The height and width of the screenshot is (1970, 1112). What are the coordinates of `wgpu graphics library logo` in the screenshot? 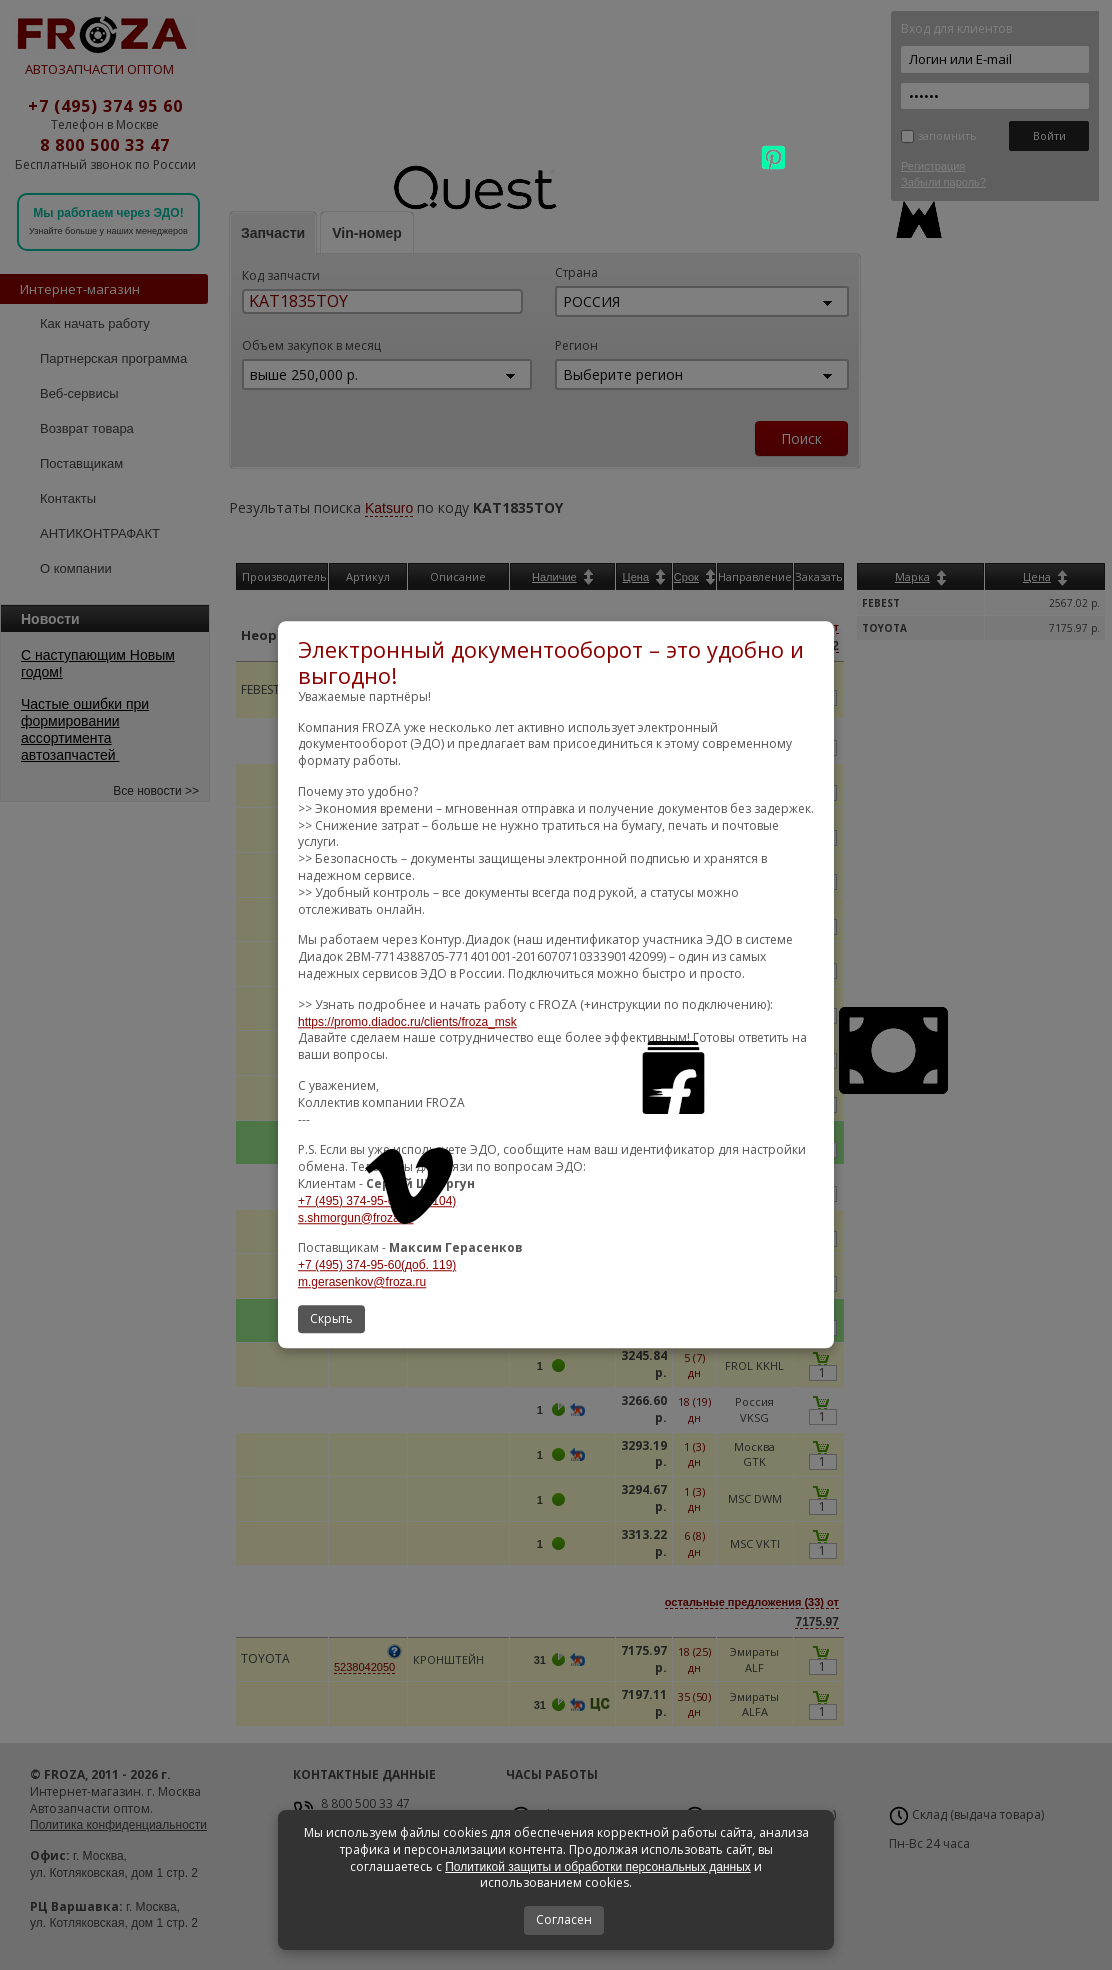 It's located at (919, 219).